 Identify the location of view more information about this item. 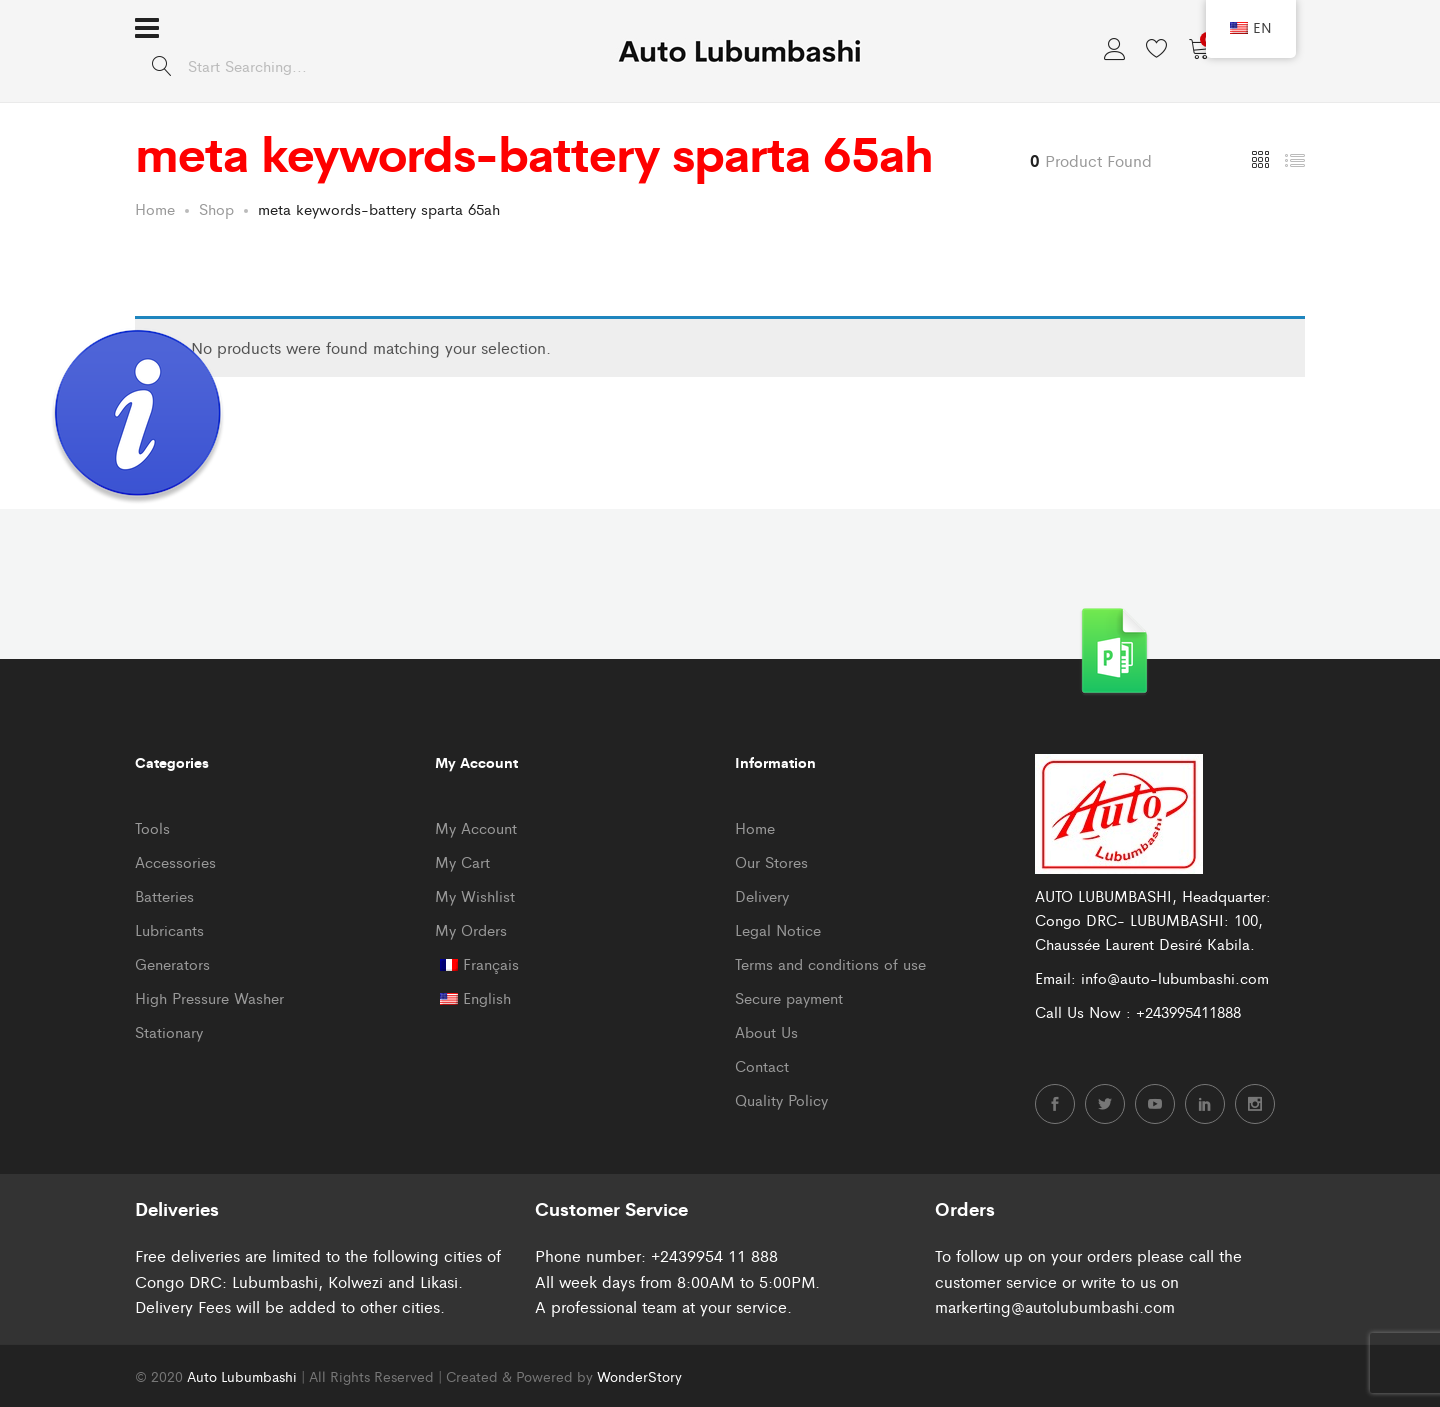
(137, 412).